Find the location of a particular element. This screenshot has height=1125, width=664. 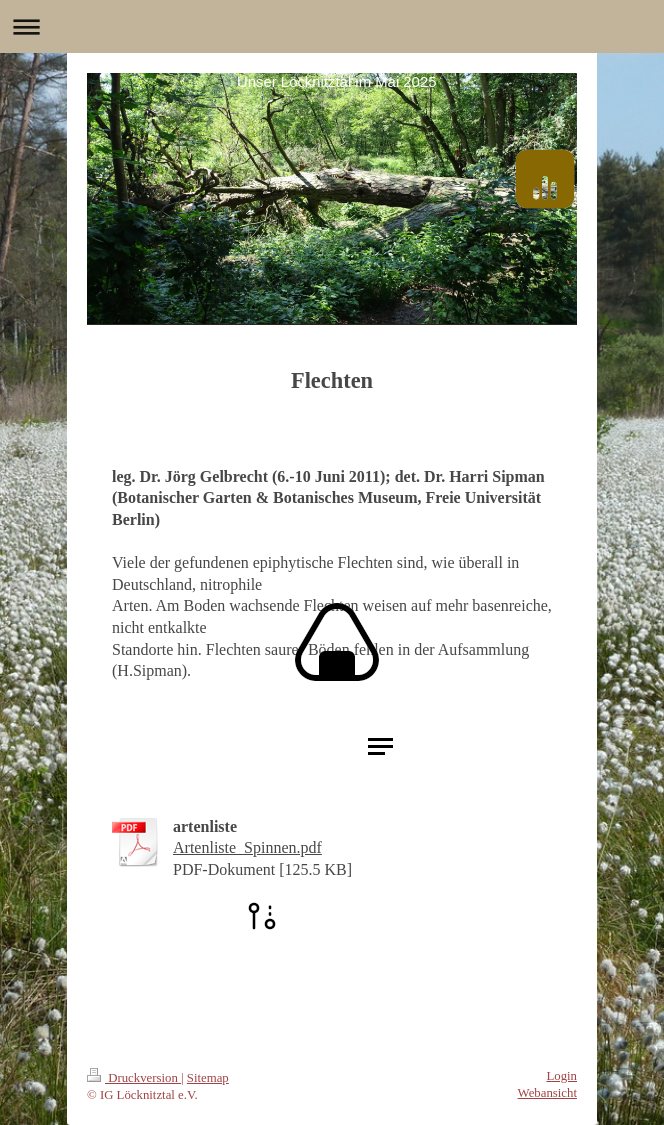

food or restaurant category indicator is located at coordinates (337, 642).